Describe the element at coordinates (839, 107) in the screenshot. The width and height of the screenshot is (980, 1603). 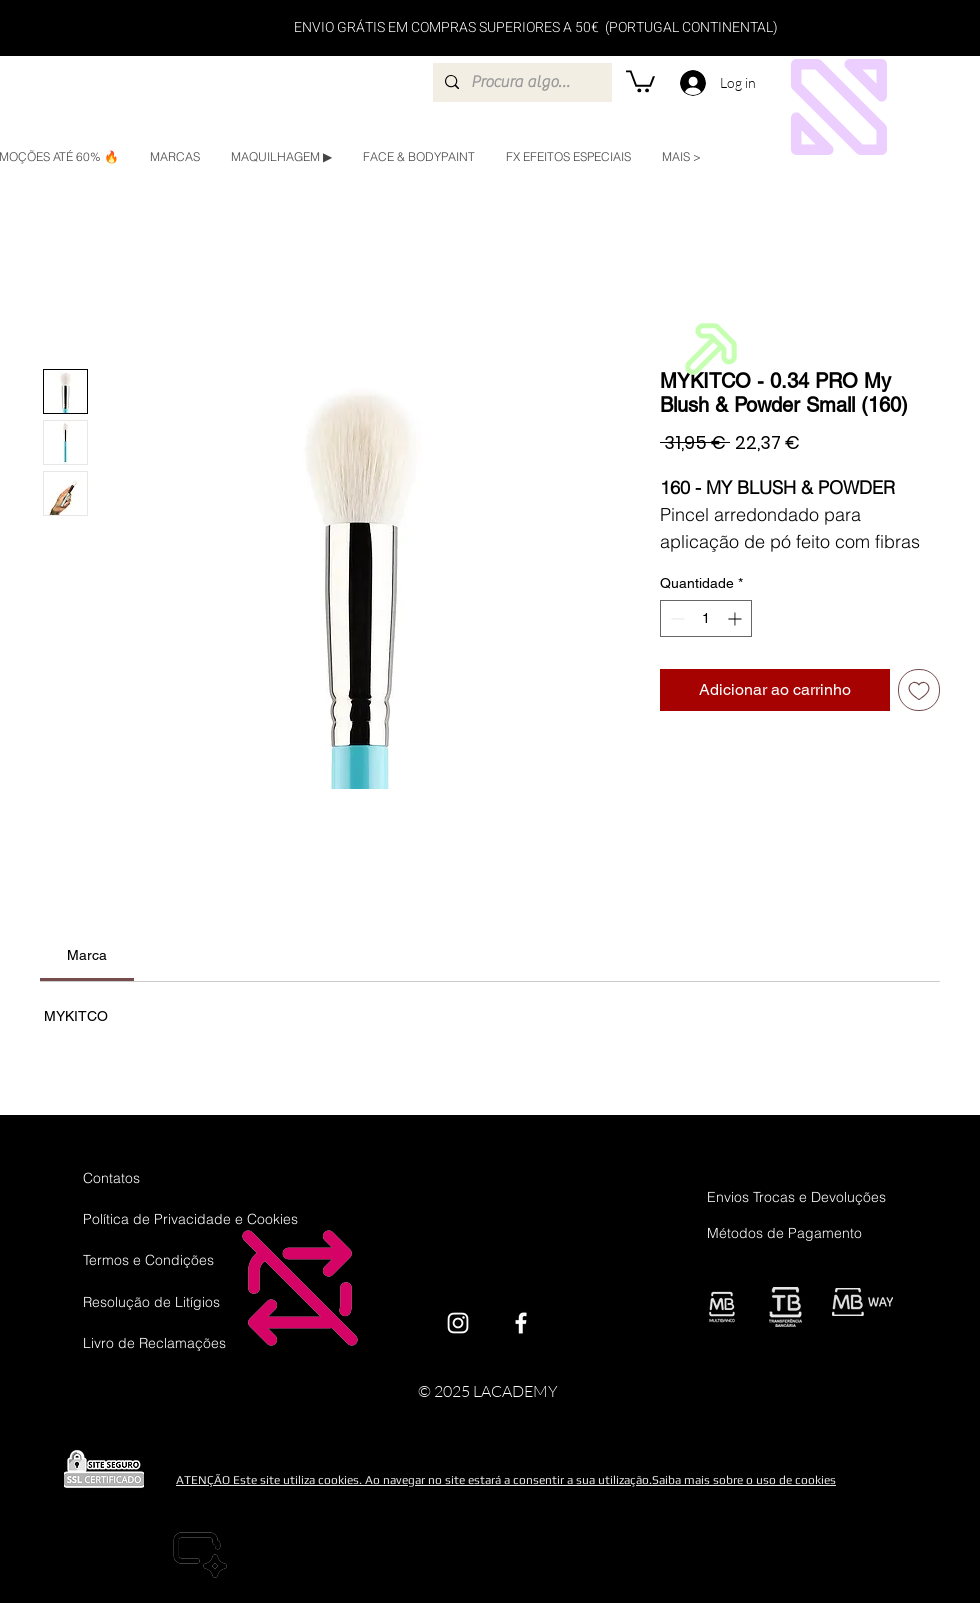
I see `open apple news app` at that location.